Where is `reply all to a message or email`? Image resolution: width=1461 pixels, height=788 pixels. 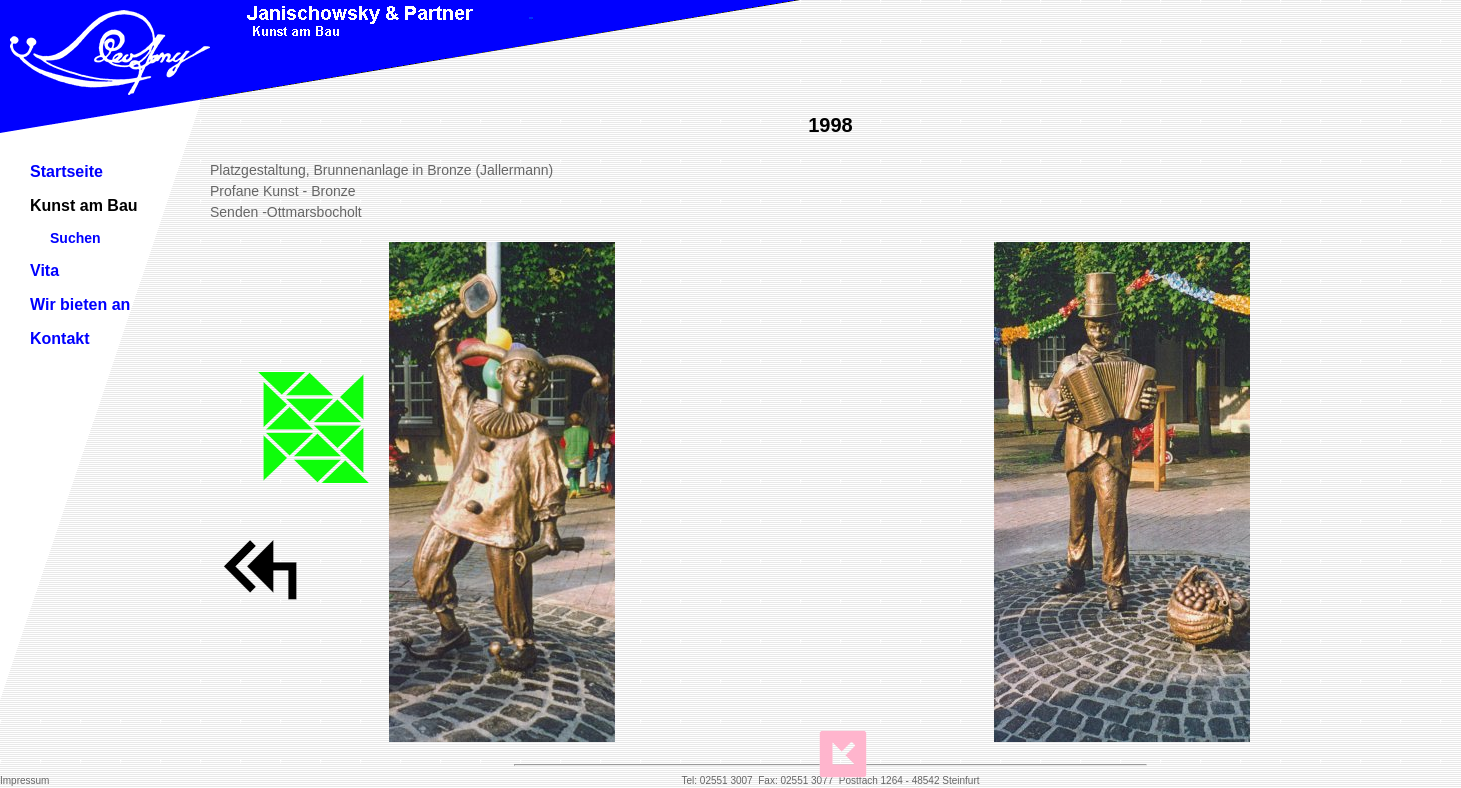
reply all to a message or email is located at coordinates (263, 570).